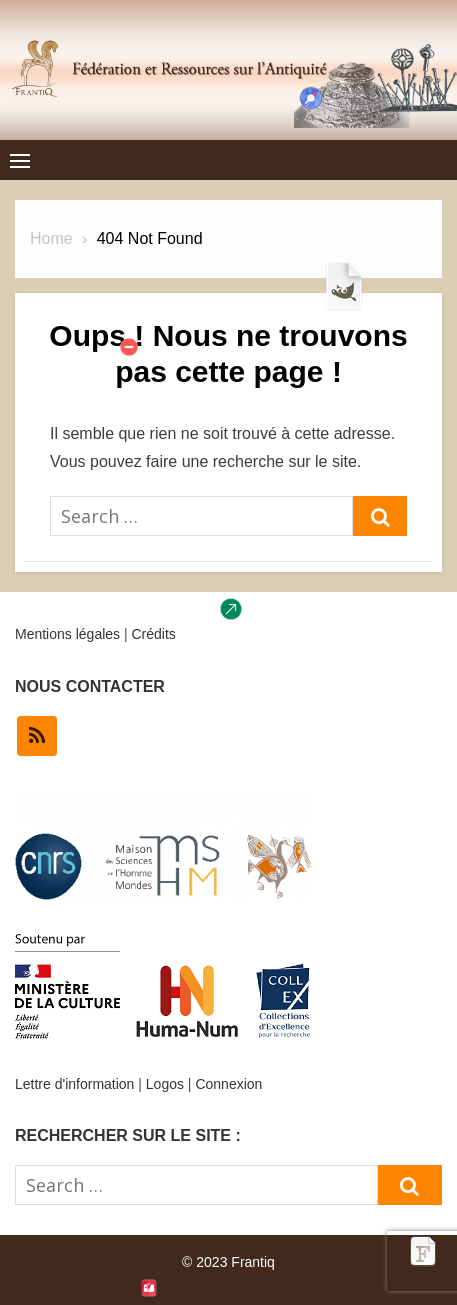  Describe the element at coordinates (149, 1288) in the screenshot. I see `an EPS image file` at that location.